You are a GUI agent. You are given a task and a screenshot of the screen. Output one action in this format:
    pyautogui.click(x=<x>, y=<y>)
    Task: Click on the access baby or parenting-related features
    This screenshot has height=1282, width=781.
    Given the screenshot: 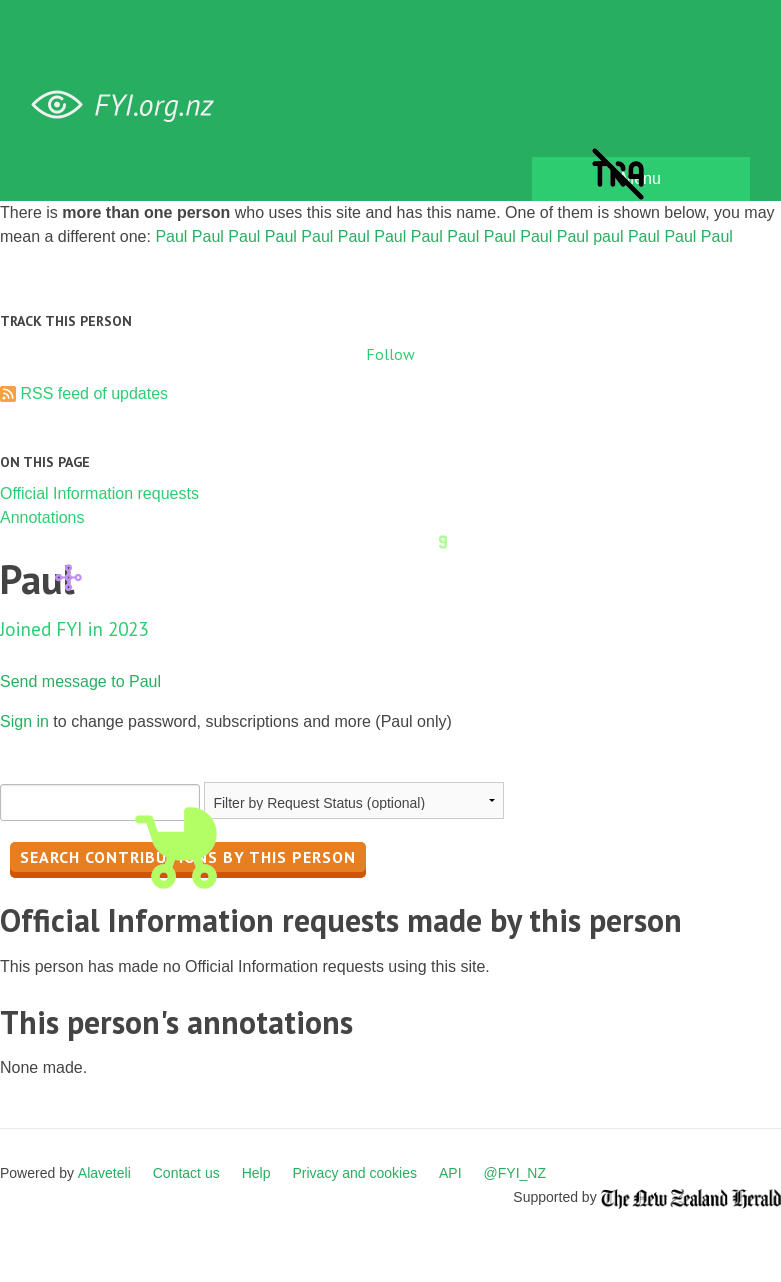 What is the action you would take?
    pyautogui.click(x=180, y=848)
    